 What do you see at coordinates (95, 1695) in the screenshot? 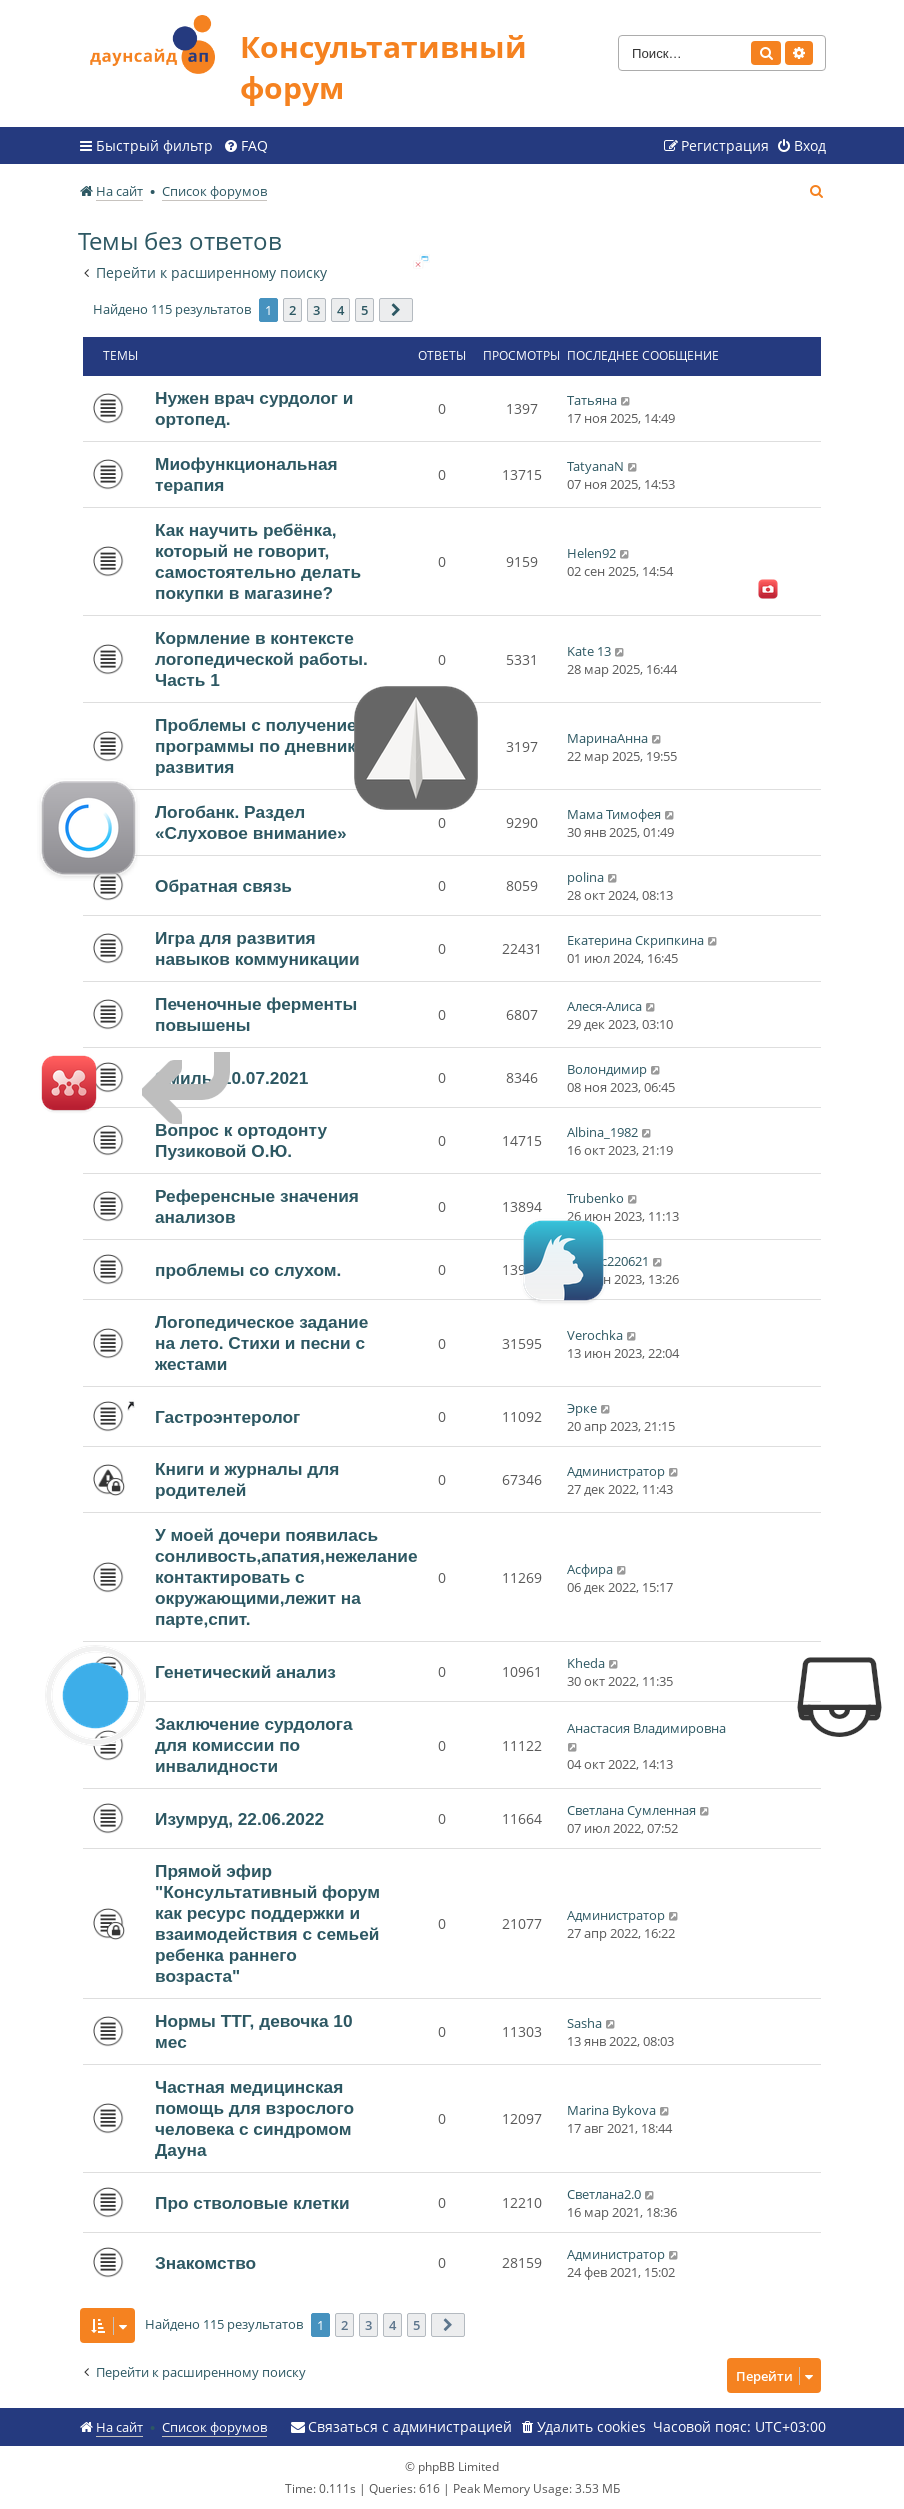
I see `indicates an active process or task in progress` at bounding box center [95, 1695].